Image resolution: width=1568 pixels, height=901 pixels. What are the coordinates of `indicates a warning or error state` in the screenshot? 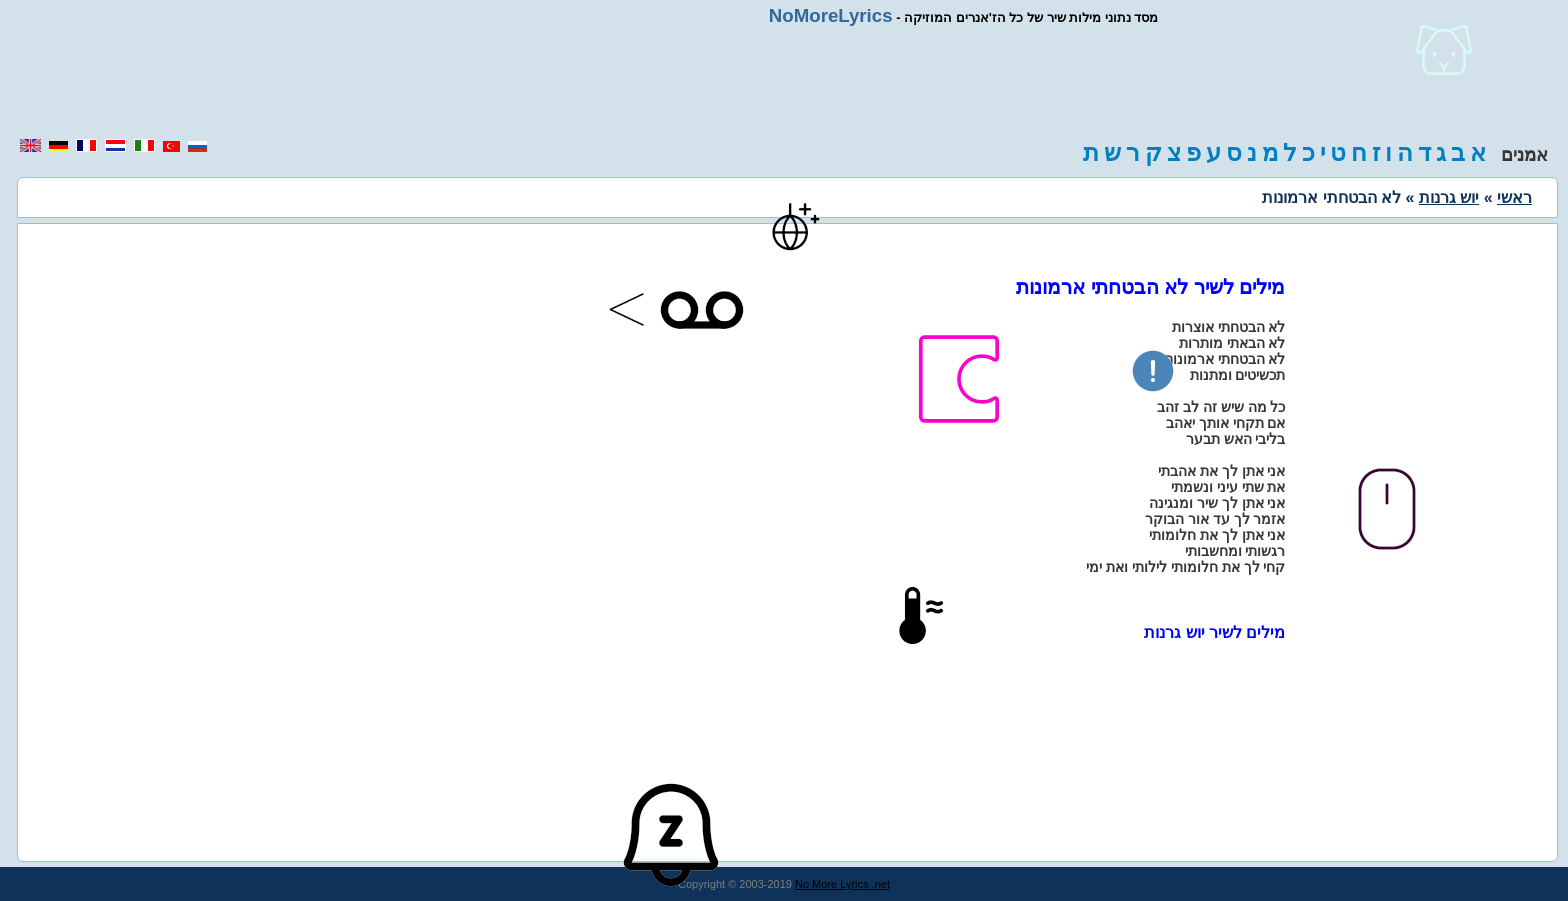 It's located at (1153, 371).